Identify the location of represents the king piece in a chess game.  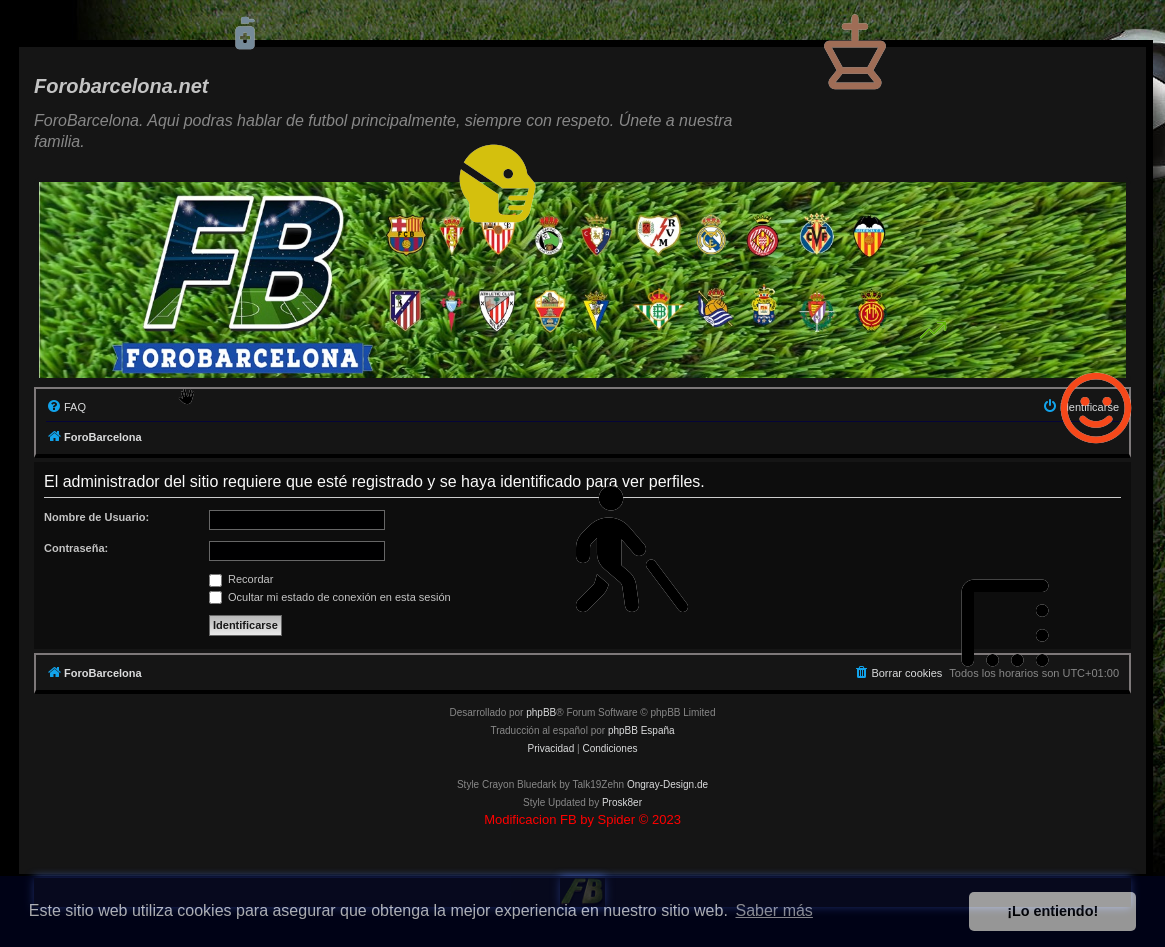
(855, 54).